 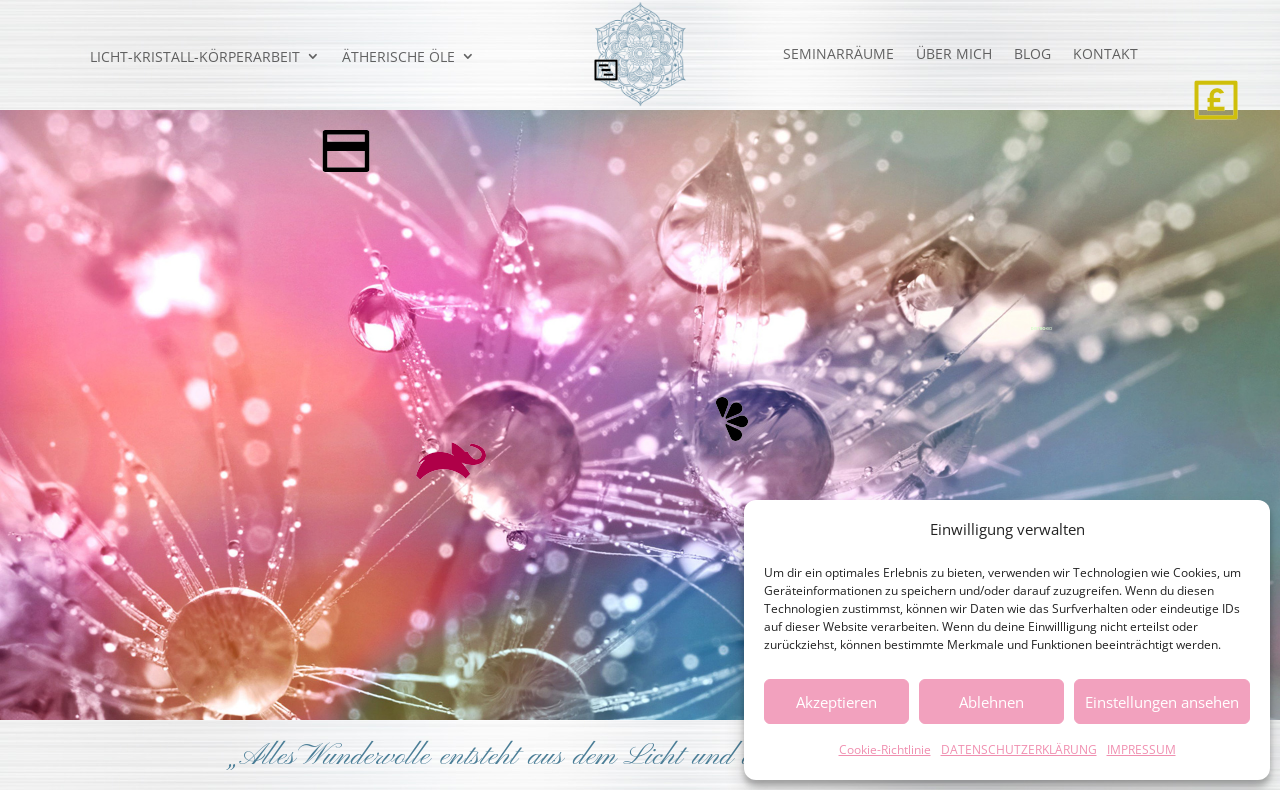 I want to click on link to Lemon Squeezy payment platform, so click(x=732, y=419).